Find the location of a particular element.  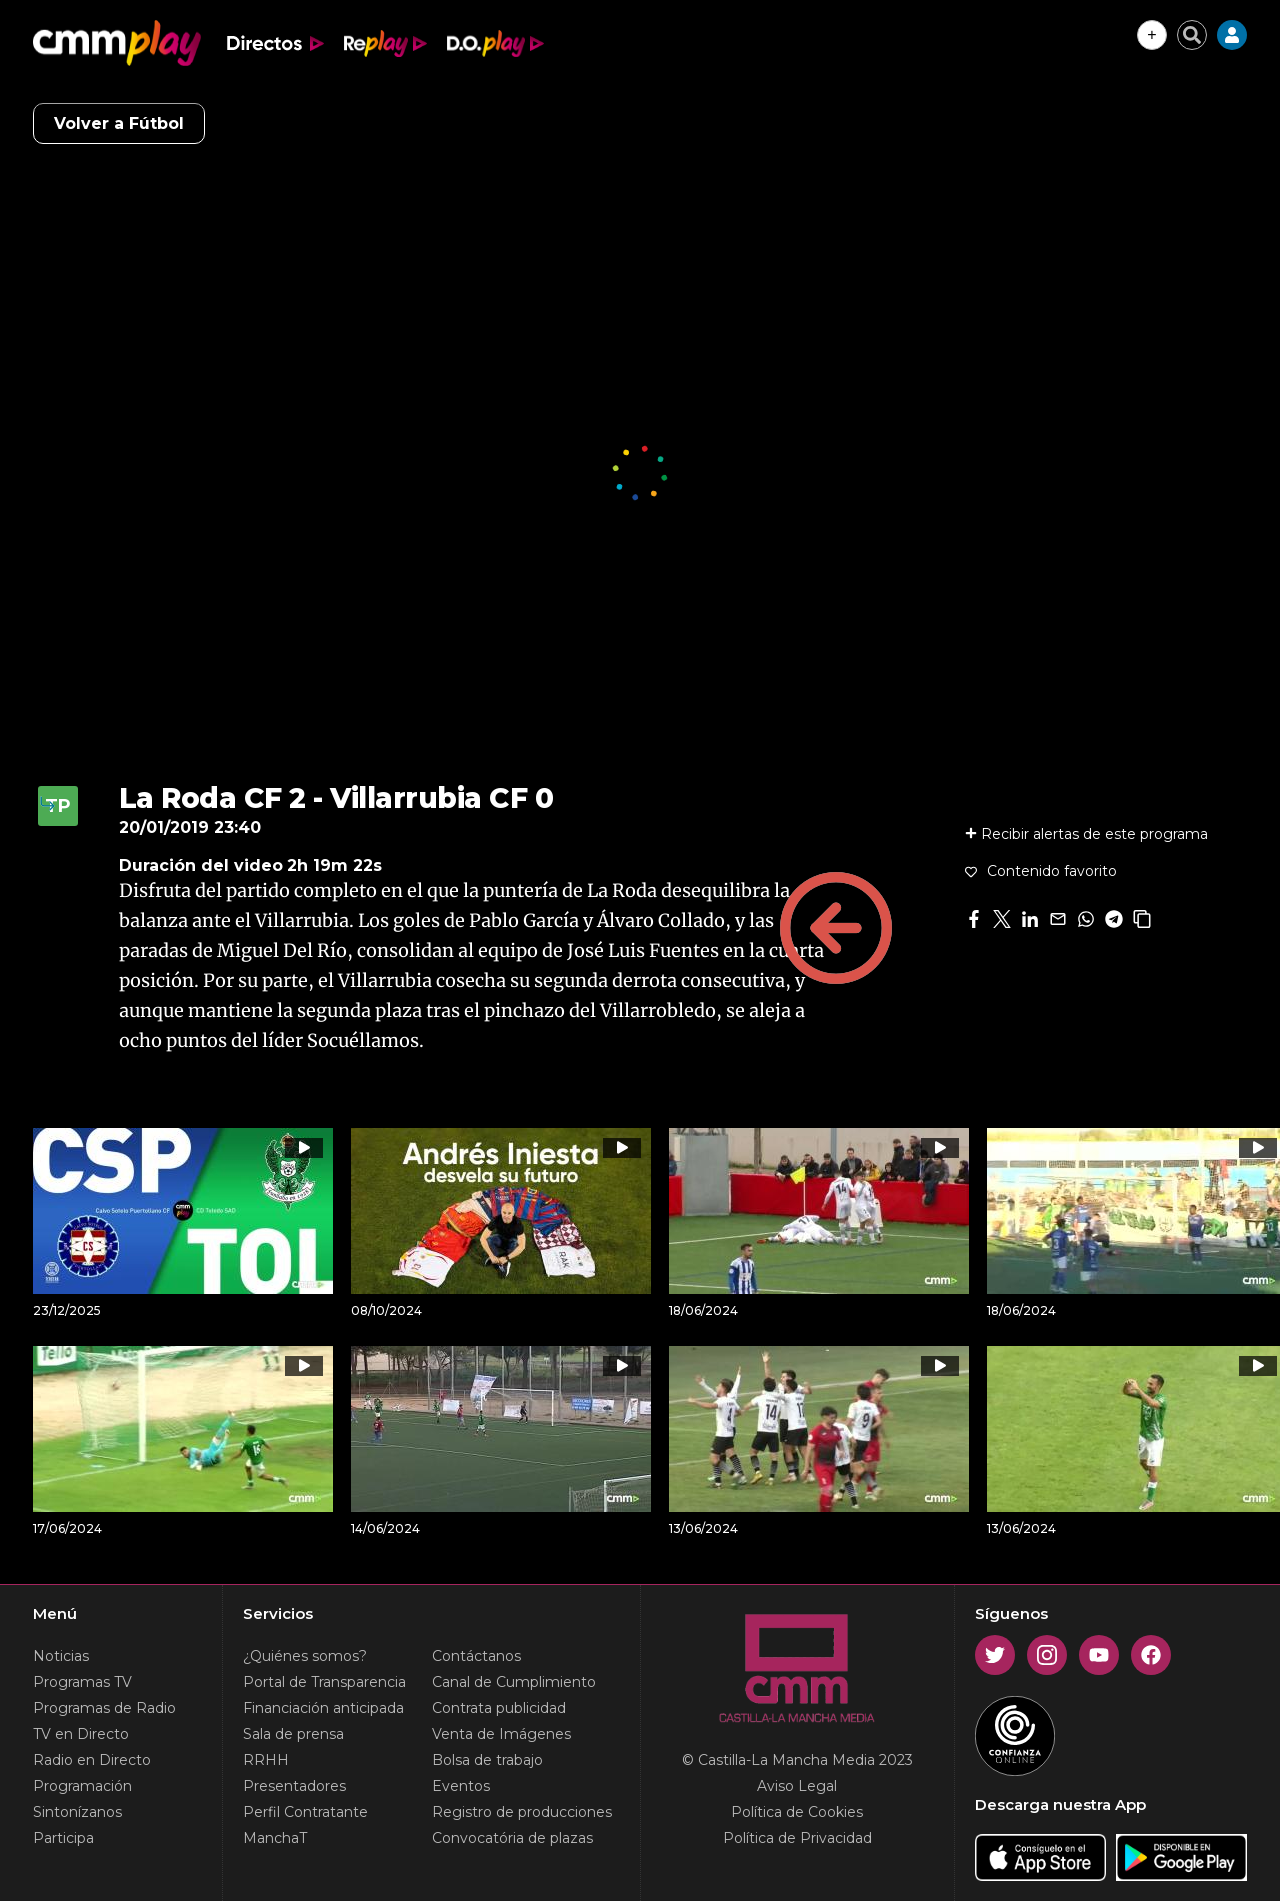

go back to the previous screen is located at coordinates (836, 928).